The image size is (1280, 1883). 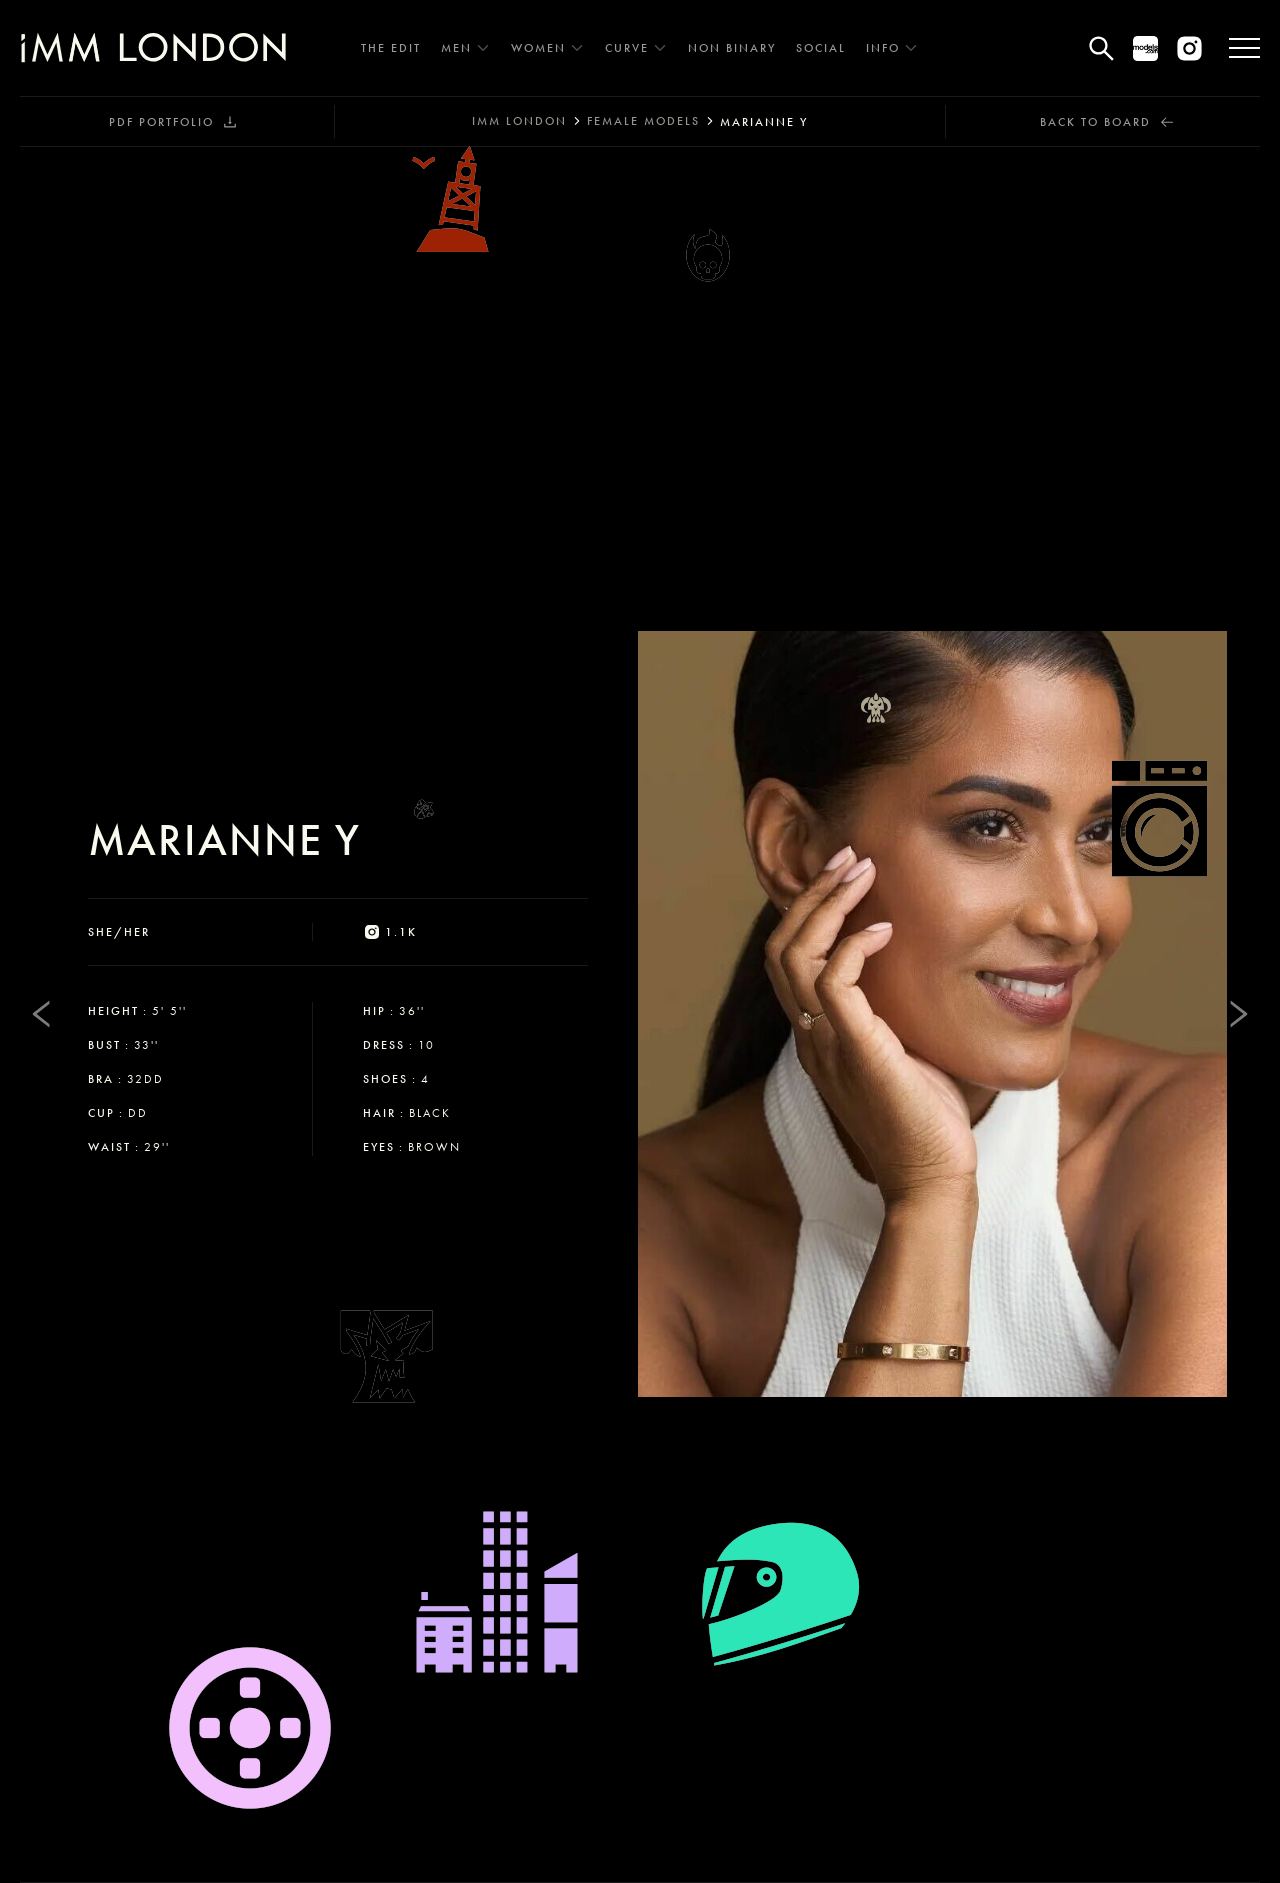 I want to click on view city or urban location, so click(x=497, y=1592).